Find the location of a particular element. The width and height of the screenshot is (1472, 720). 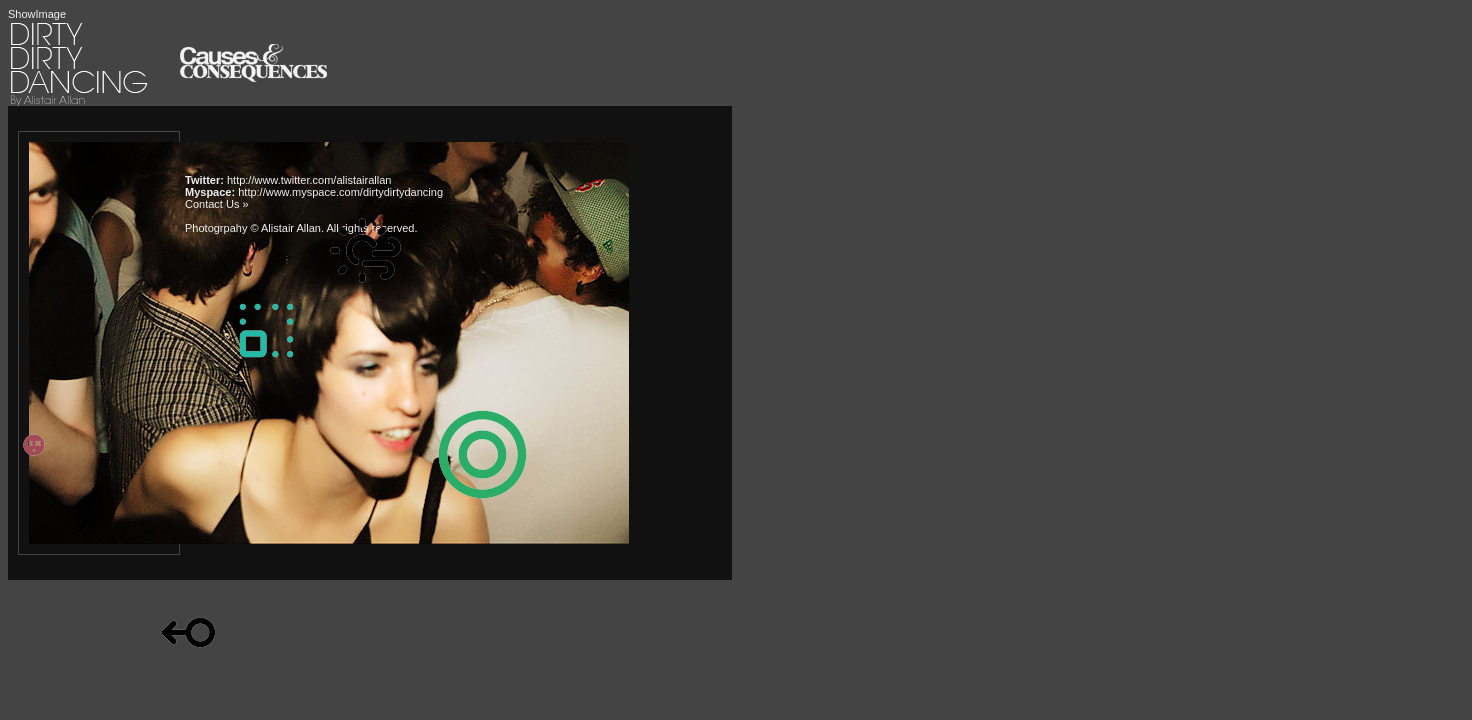

align content to bottom-left corner is located at coordinates (266, 330).